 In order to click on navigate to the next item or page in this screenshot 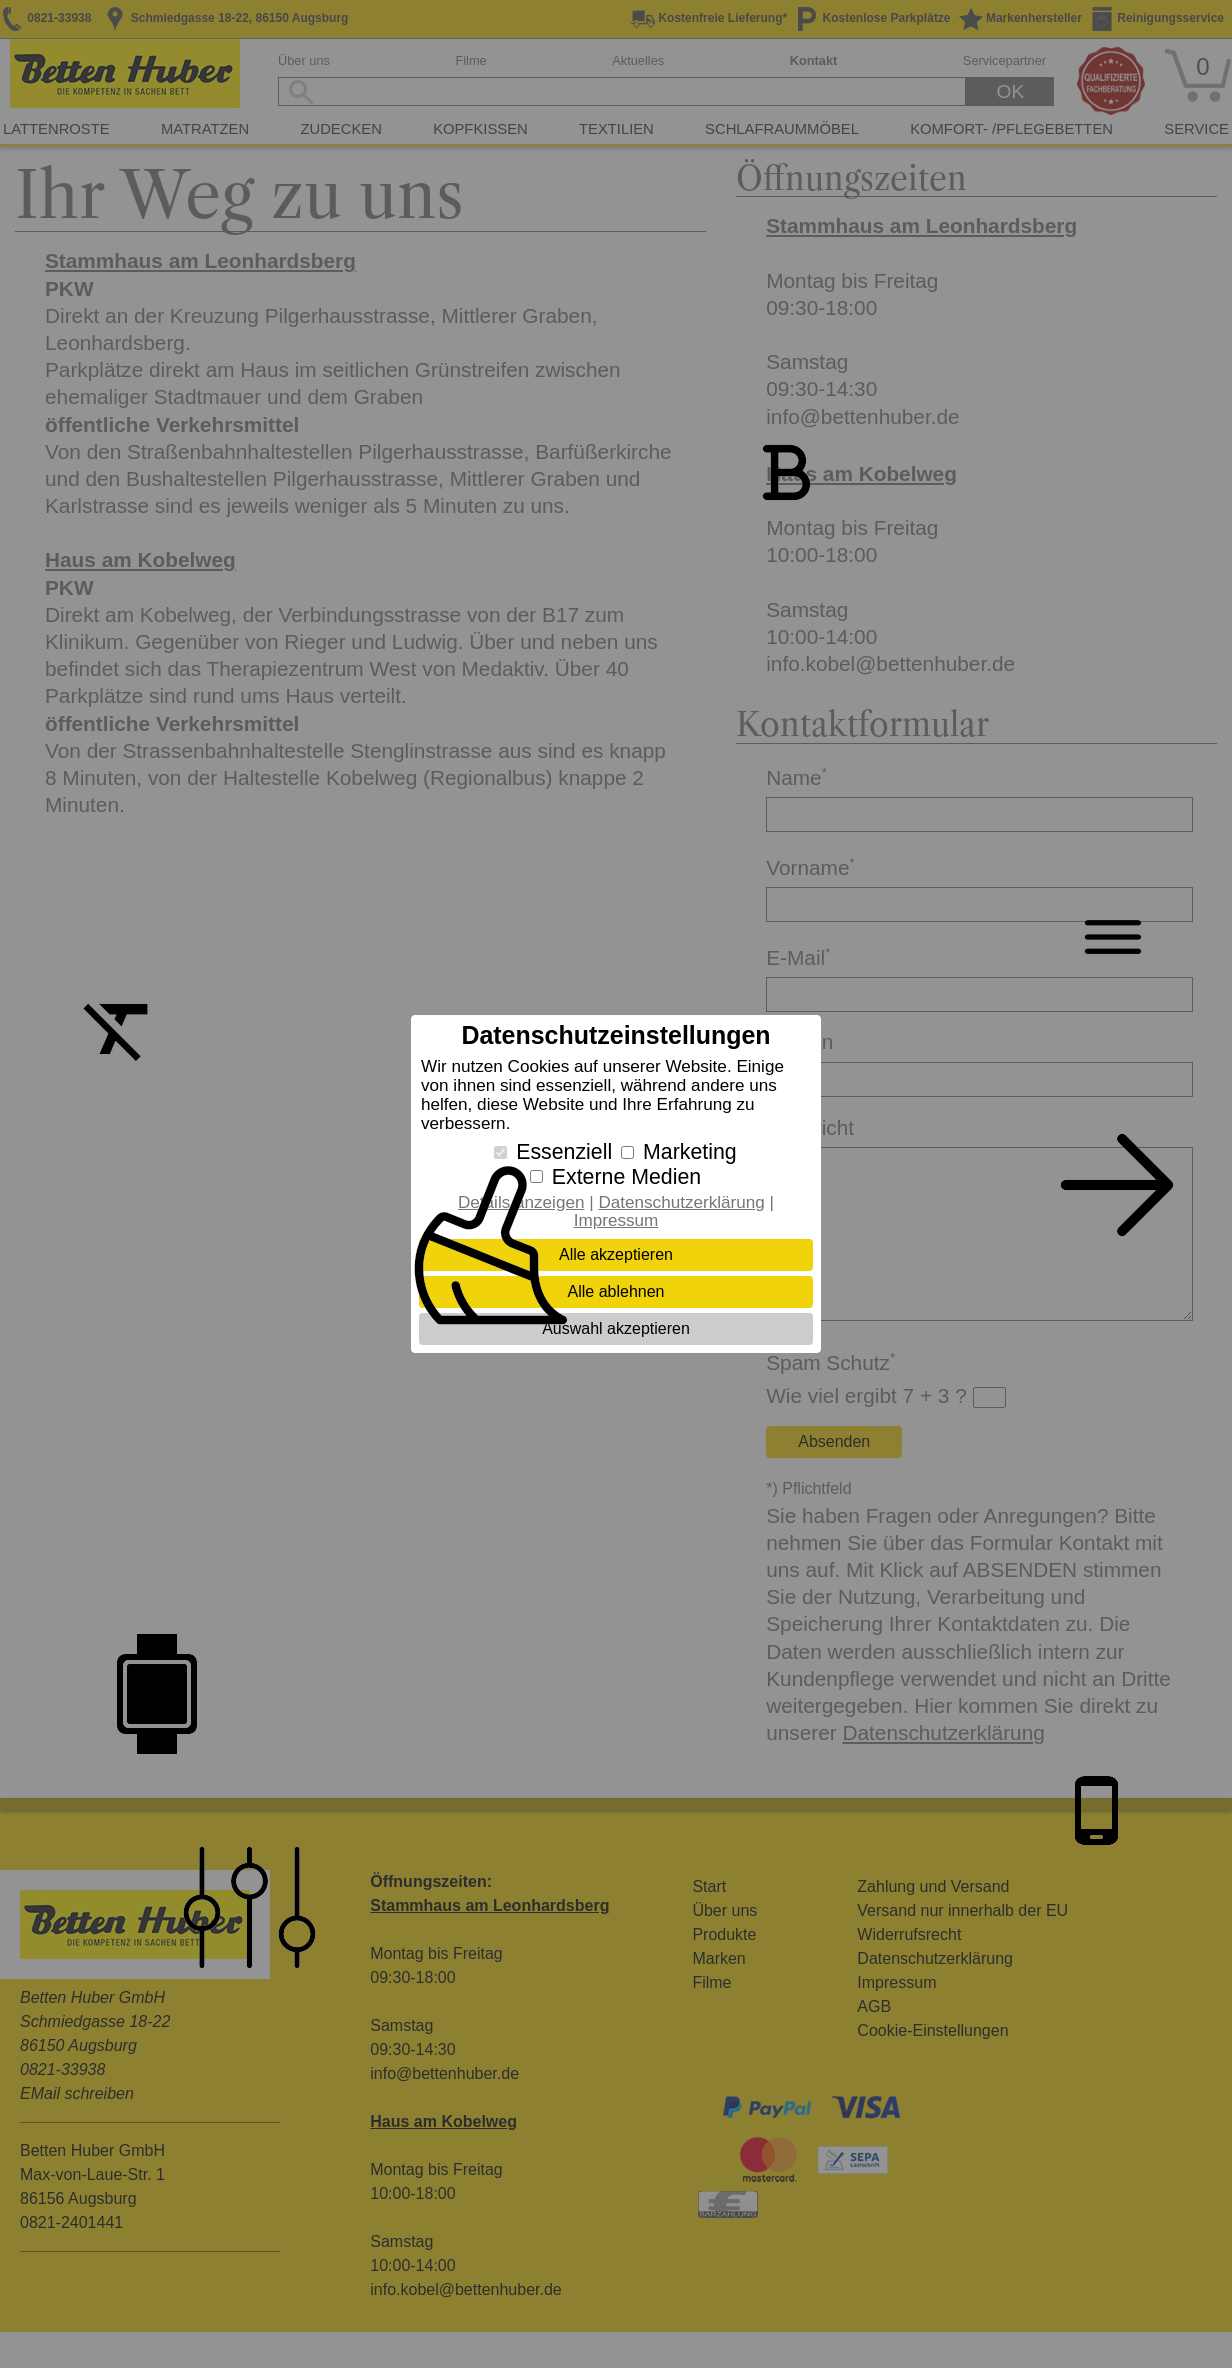, I will do `click(1117, 1185)`.